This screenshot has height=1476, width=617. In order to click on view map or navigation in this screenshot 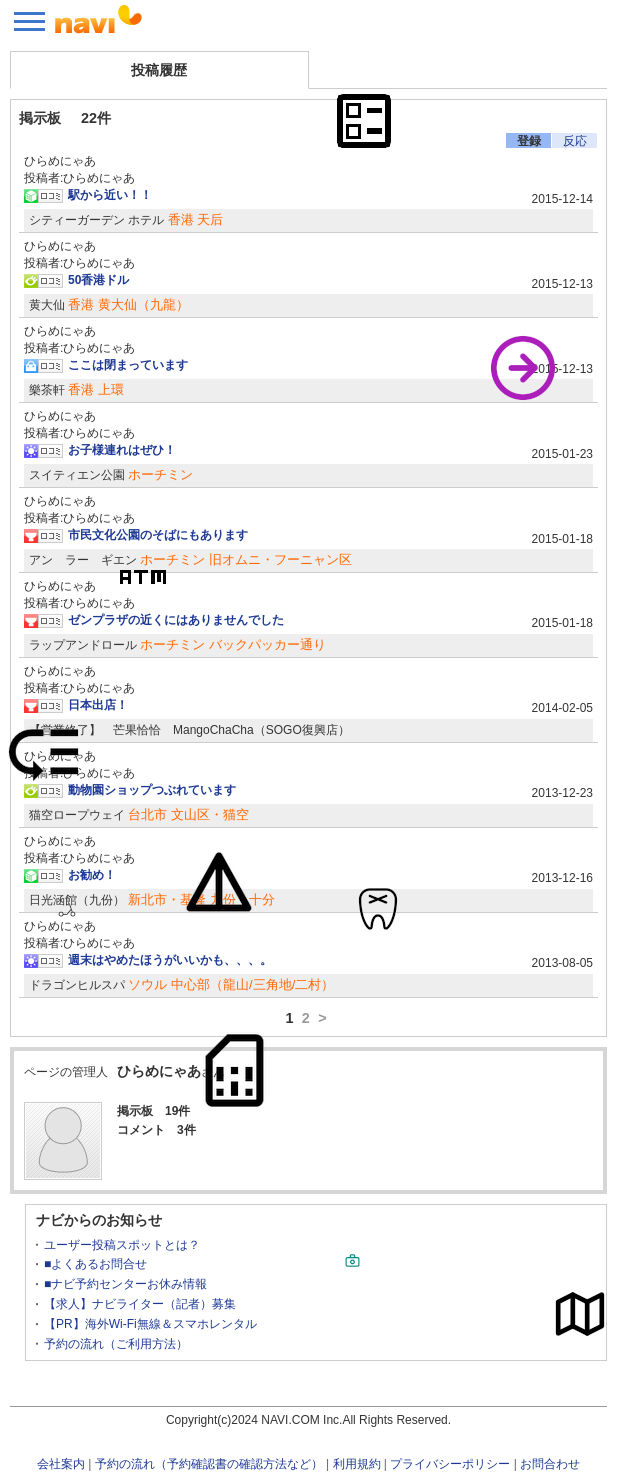, I will do `click(580, 1314)`.